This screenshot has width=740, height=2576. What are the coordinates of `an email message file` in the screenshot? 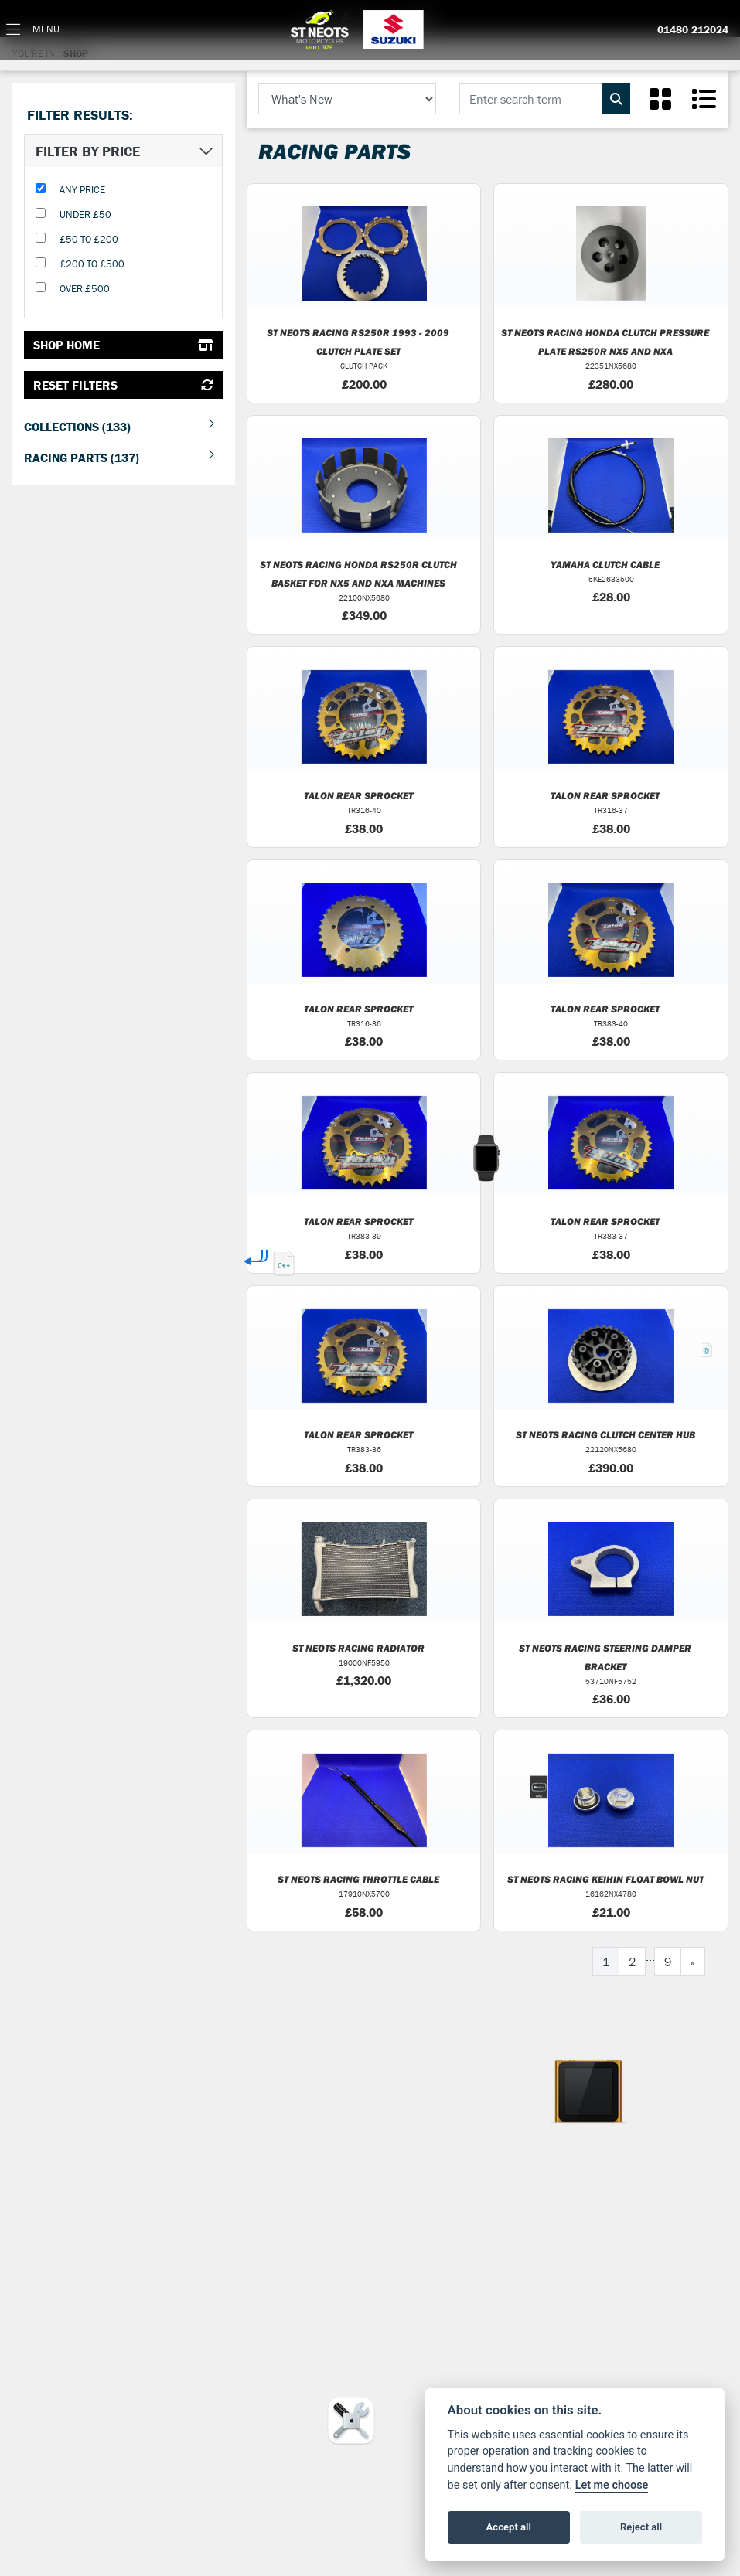 It's located at (706, 1349).